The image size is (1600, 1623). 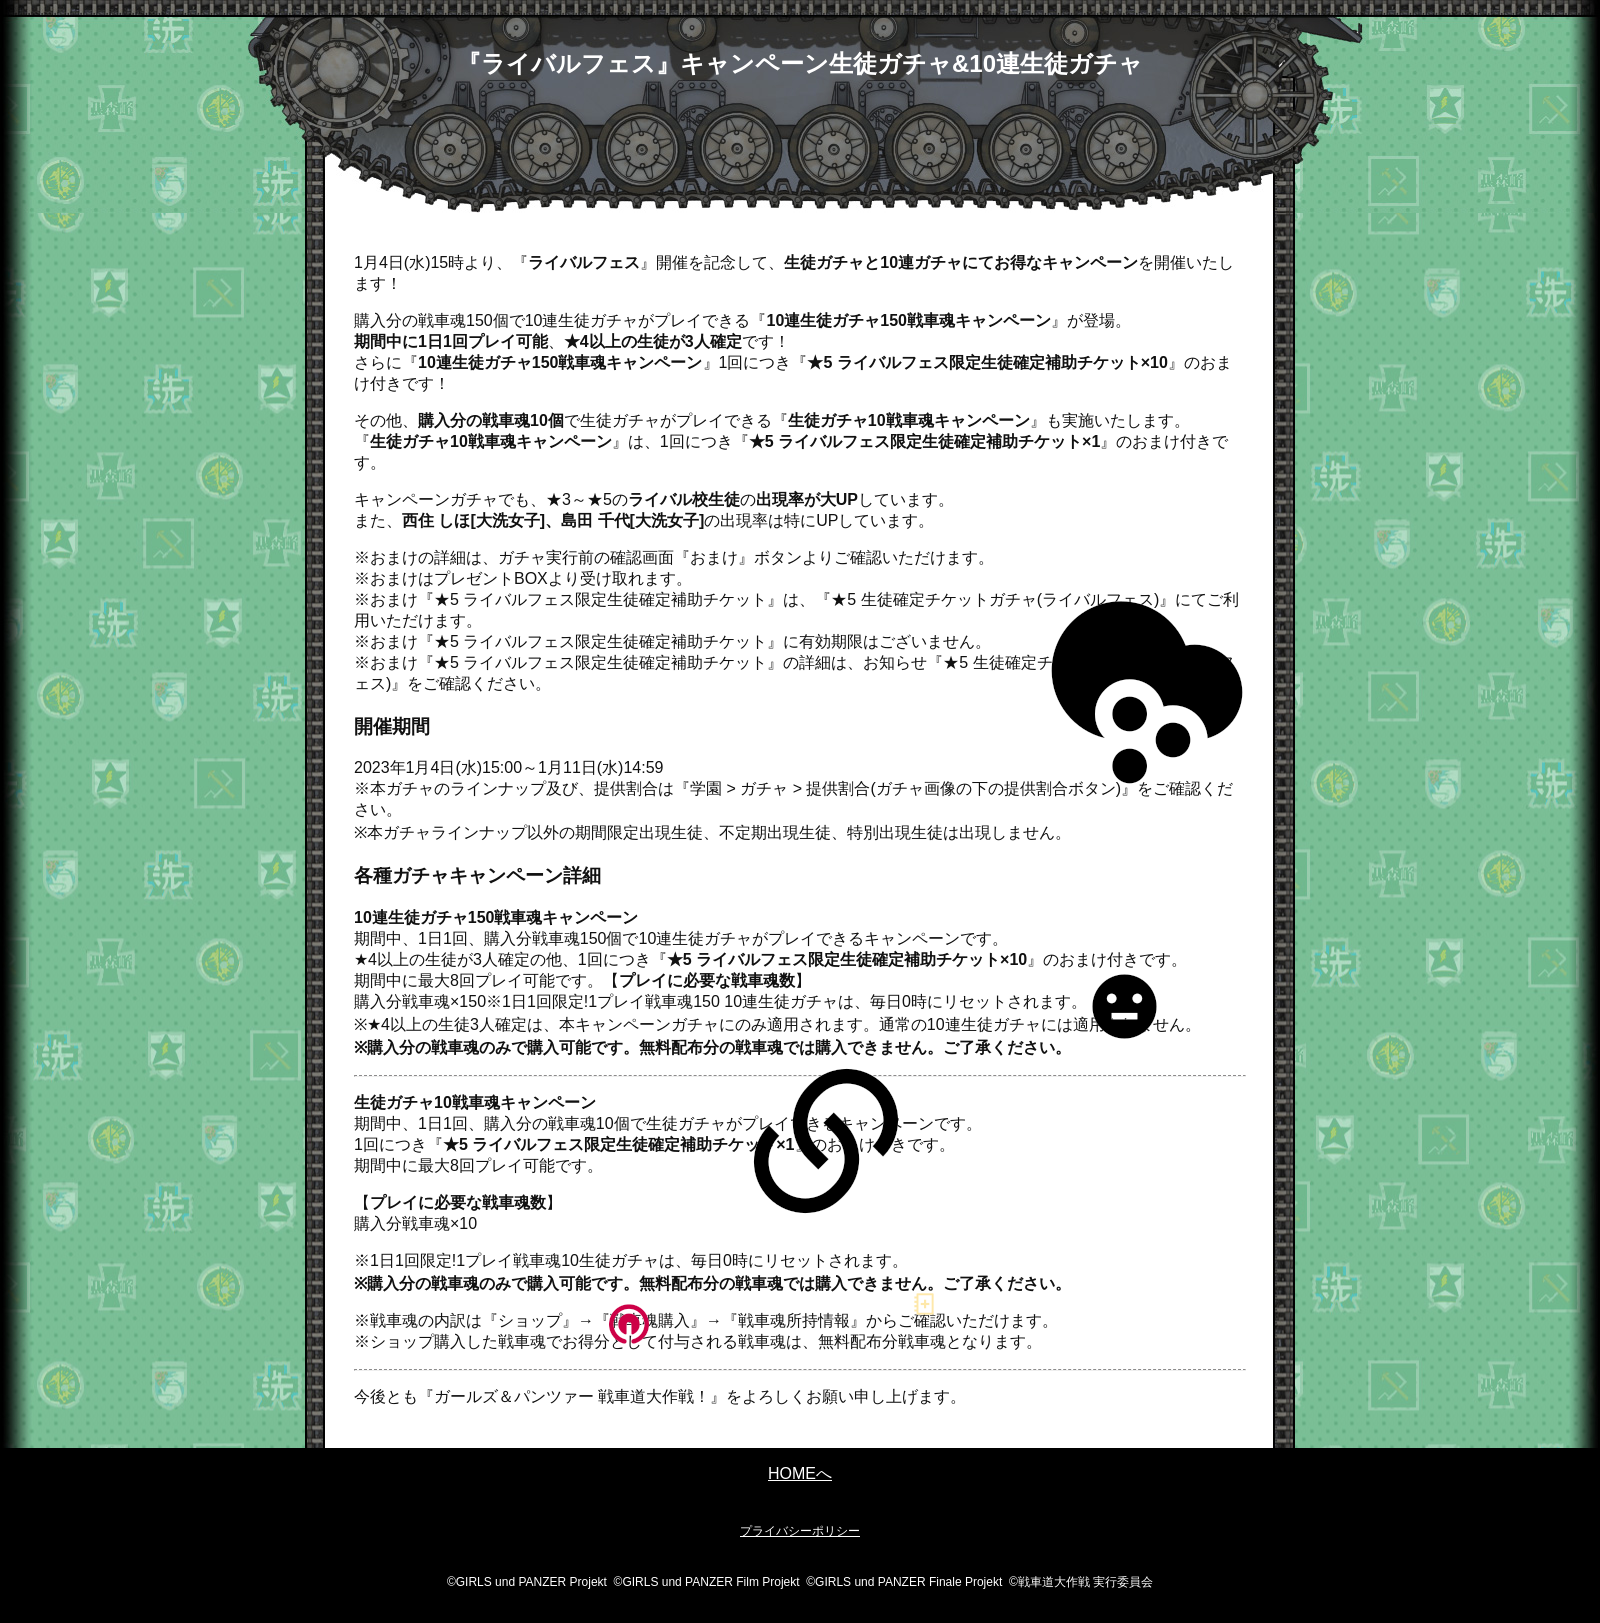 I want to click on view linked items or connections, so click(x=826, y=1141).